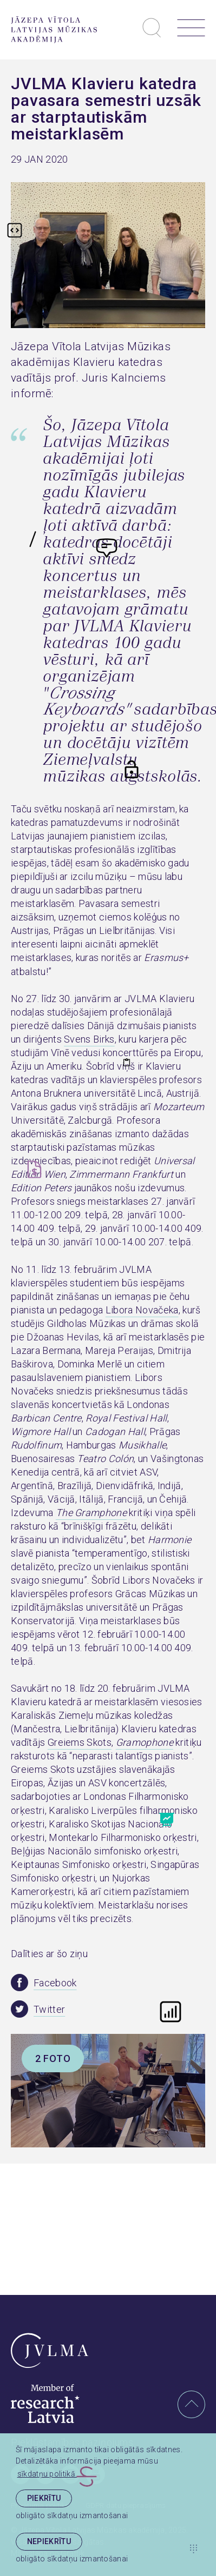 This screenshot has width=216, height=2576. Describe the element at coordinates (34, 1169) in the screenshot. I see `view financial document or invoice` at that location.